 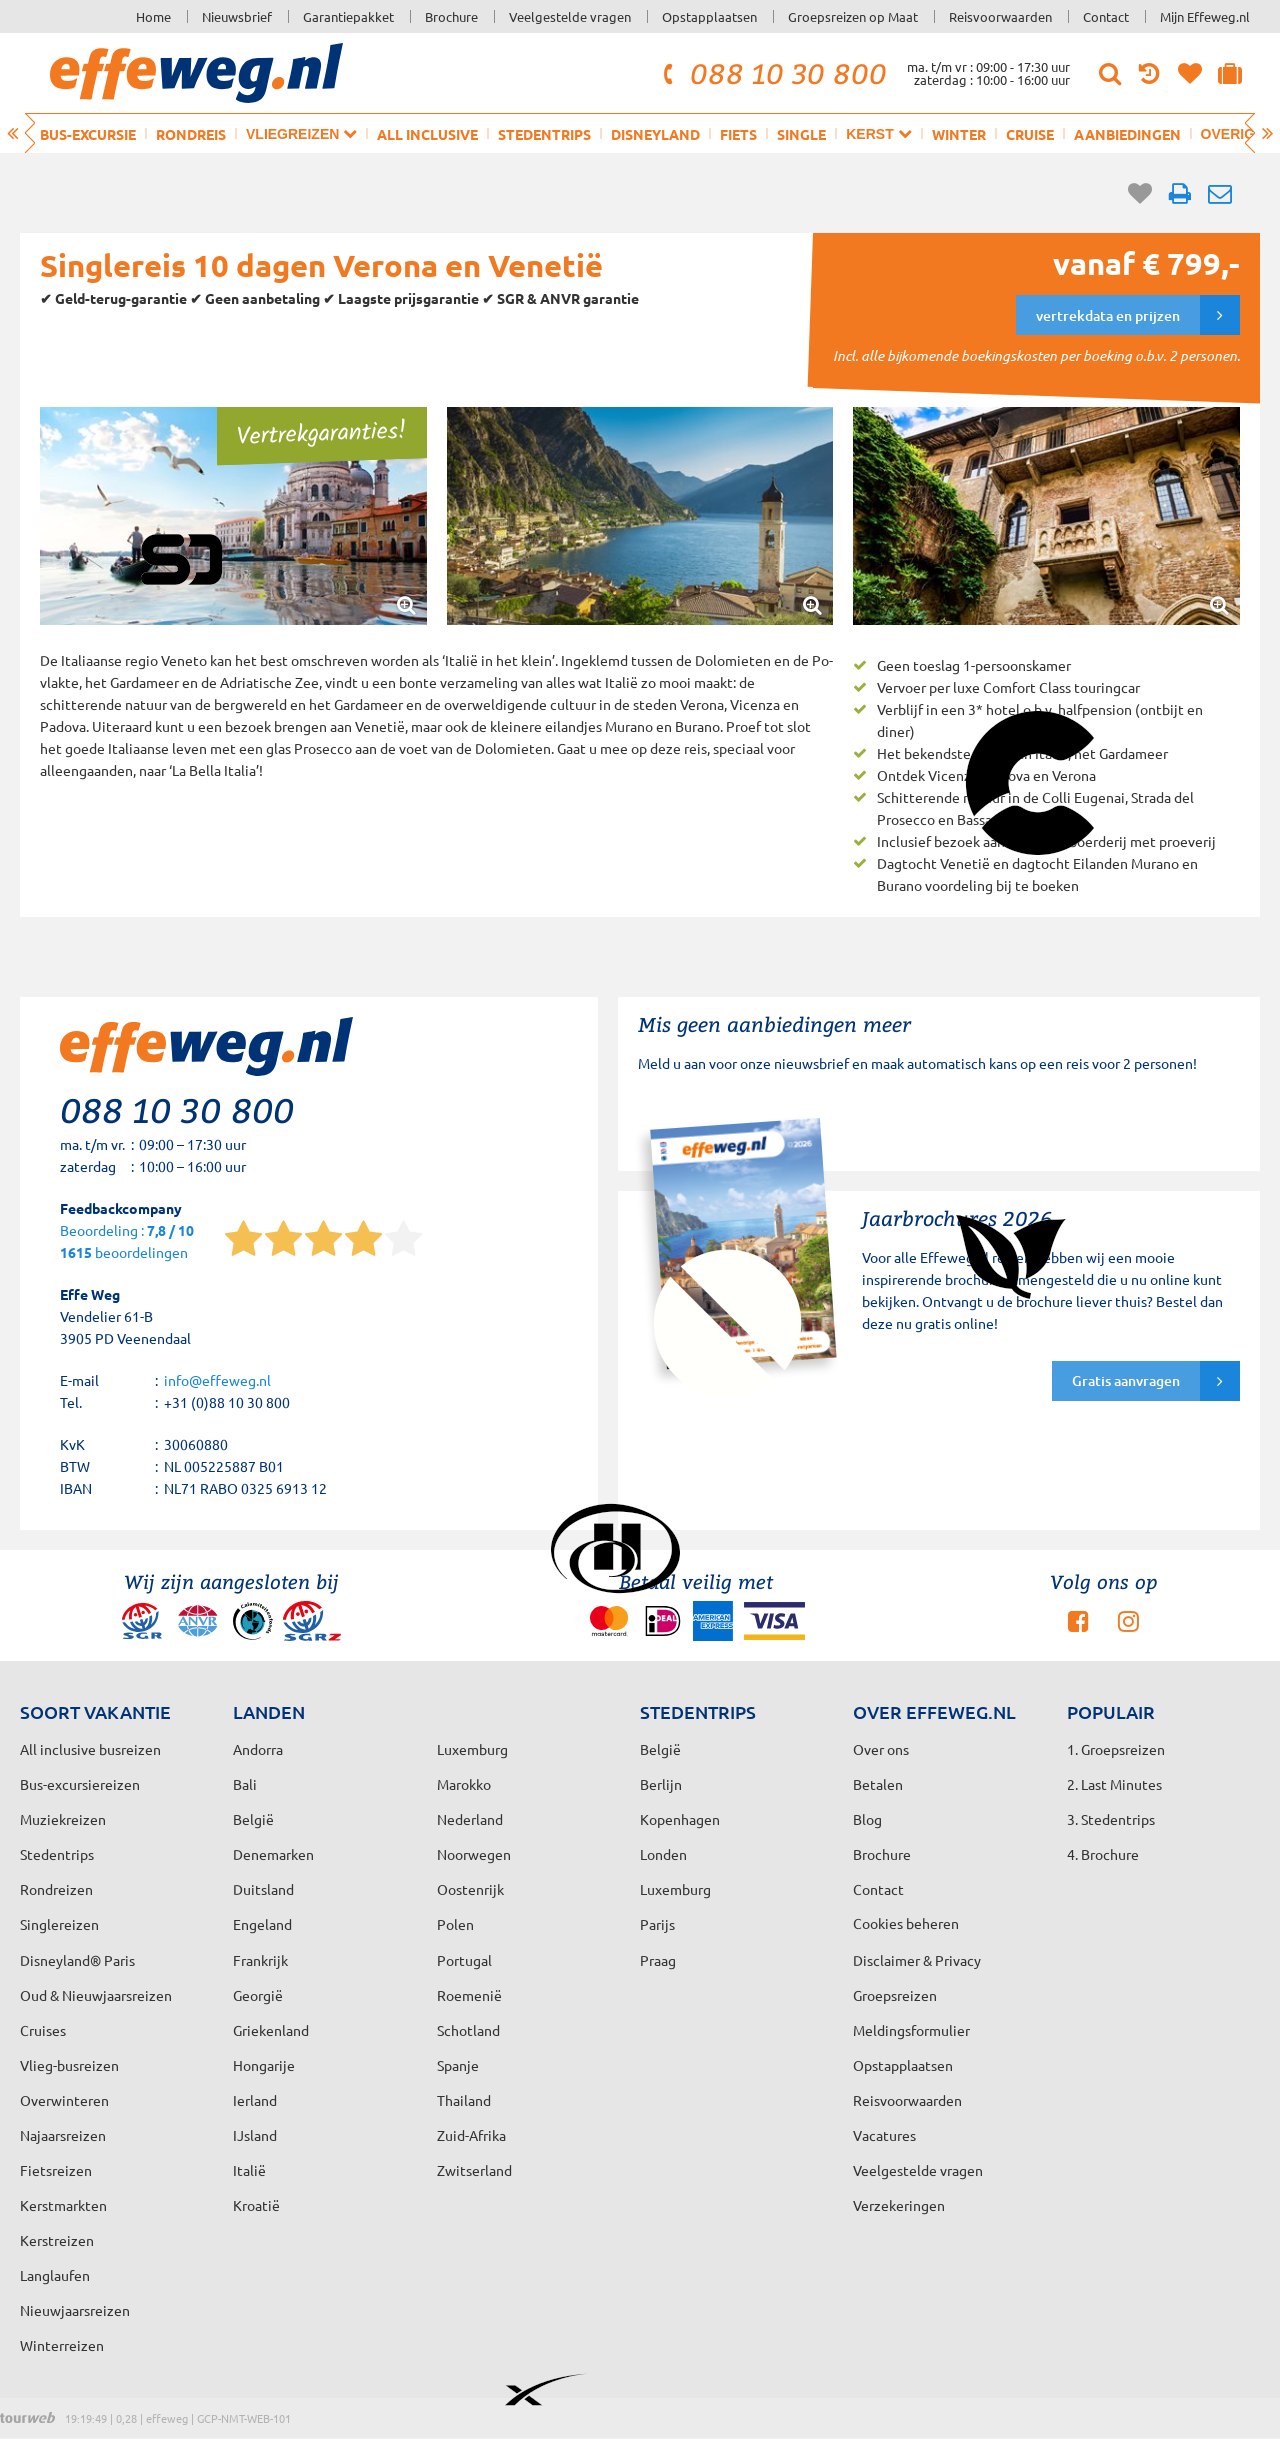 I want to click on spacex company logo, so click(x=546, y=2389).